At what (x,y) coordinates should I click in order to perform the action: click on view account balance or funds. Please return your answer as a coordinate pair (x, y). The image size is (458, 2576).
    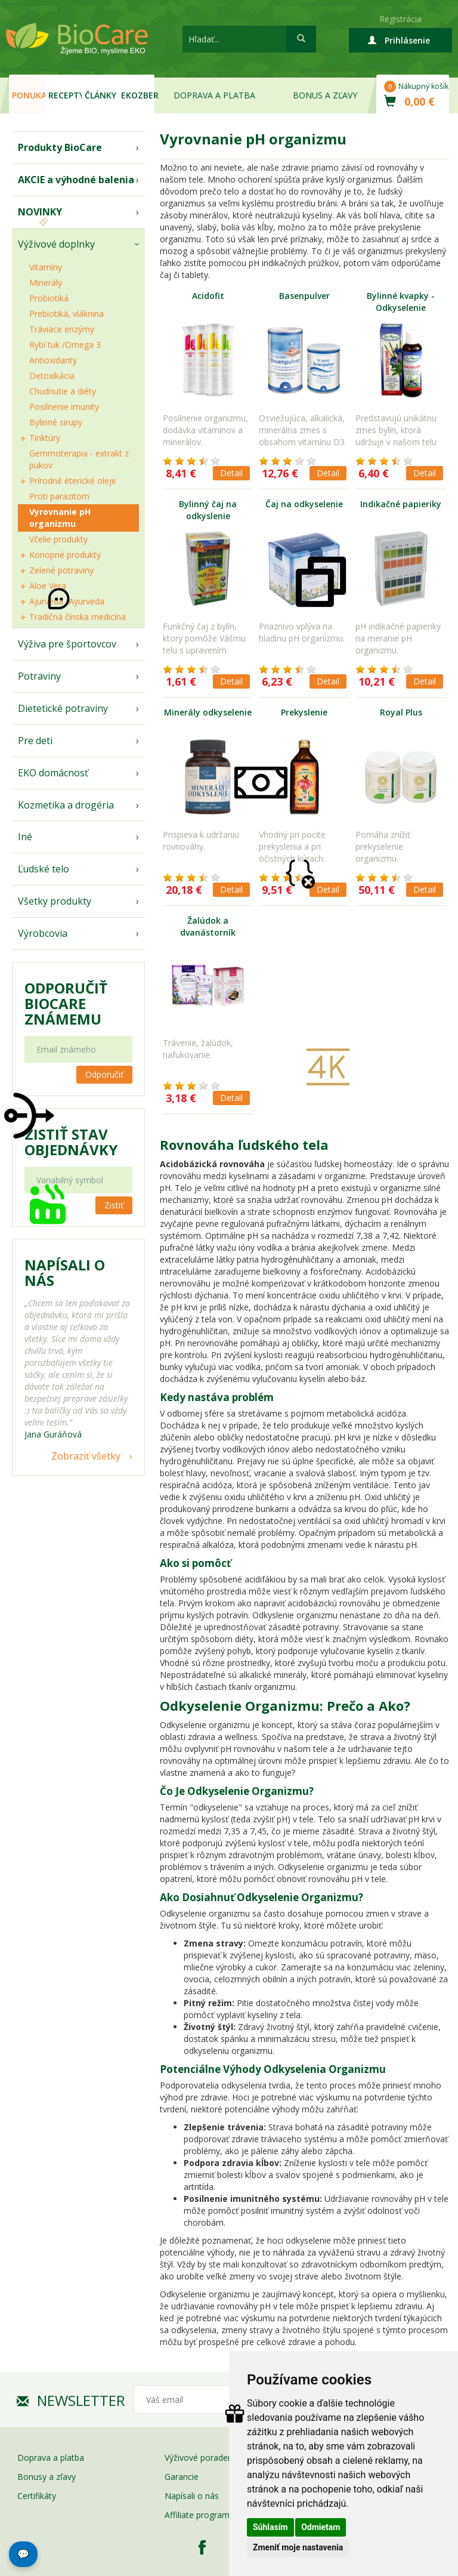
    Looking at the image, I should click on (261, 782).